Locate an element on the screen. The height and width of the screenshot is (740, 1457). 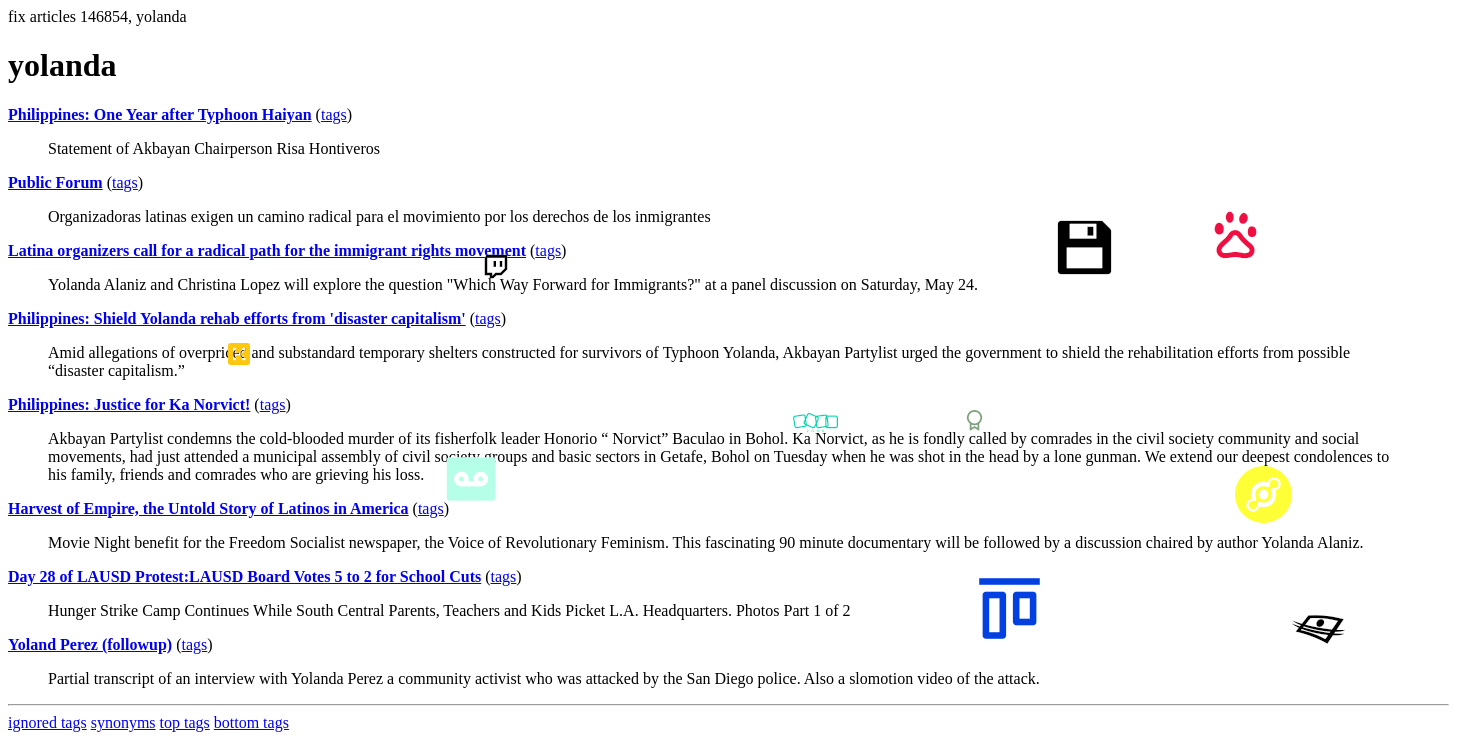
open Baidu app is located at coordinates (1235, 234).